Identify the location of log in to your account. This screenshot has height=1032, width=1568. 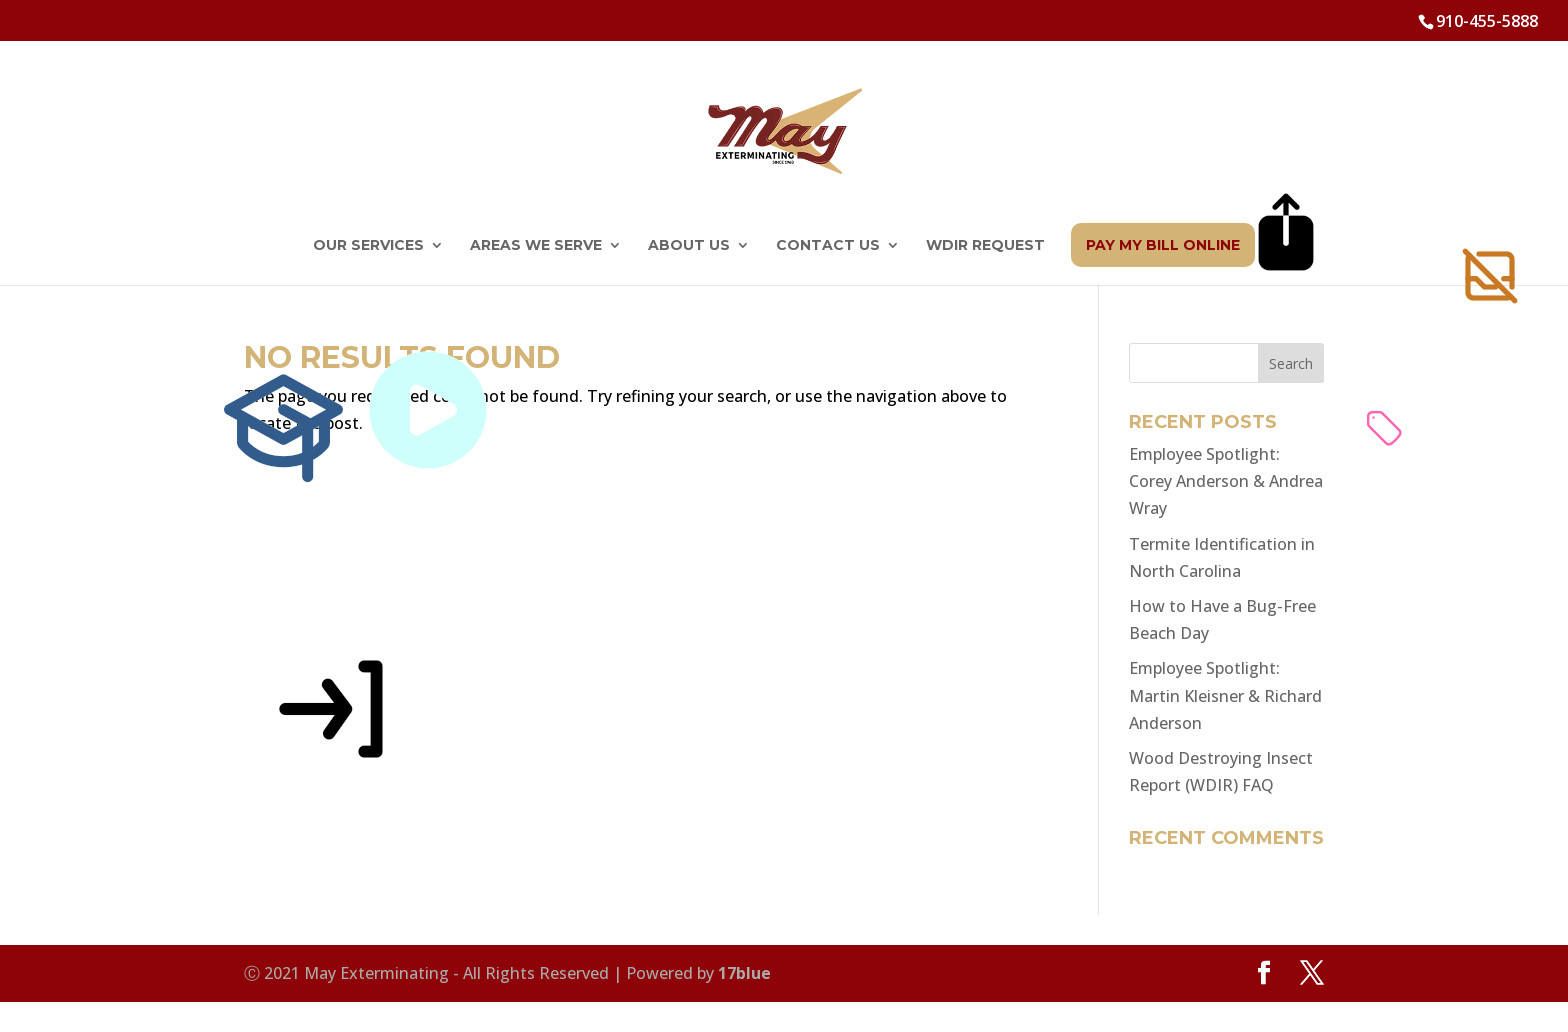
(334, 709).